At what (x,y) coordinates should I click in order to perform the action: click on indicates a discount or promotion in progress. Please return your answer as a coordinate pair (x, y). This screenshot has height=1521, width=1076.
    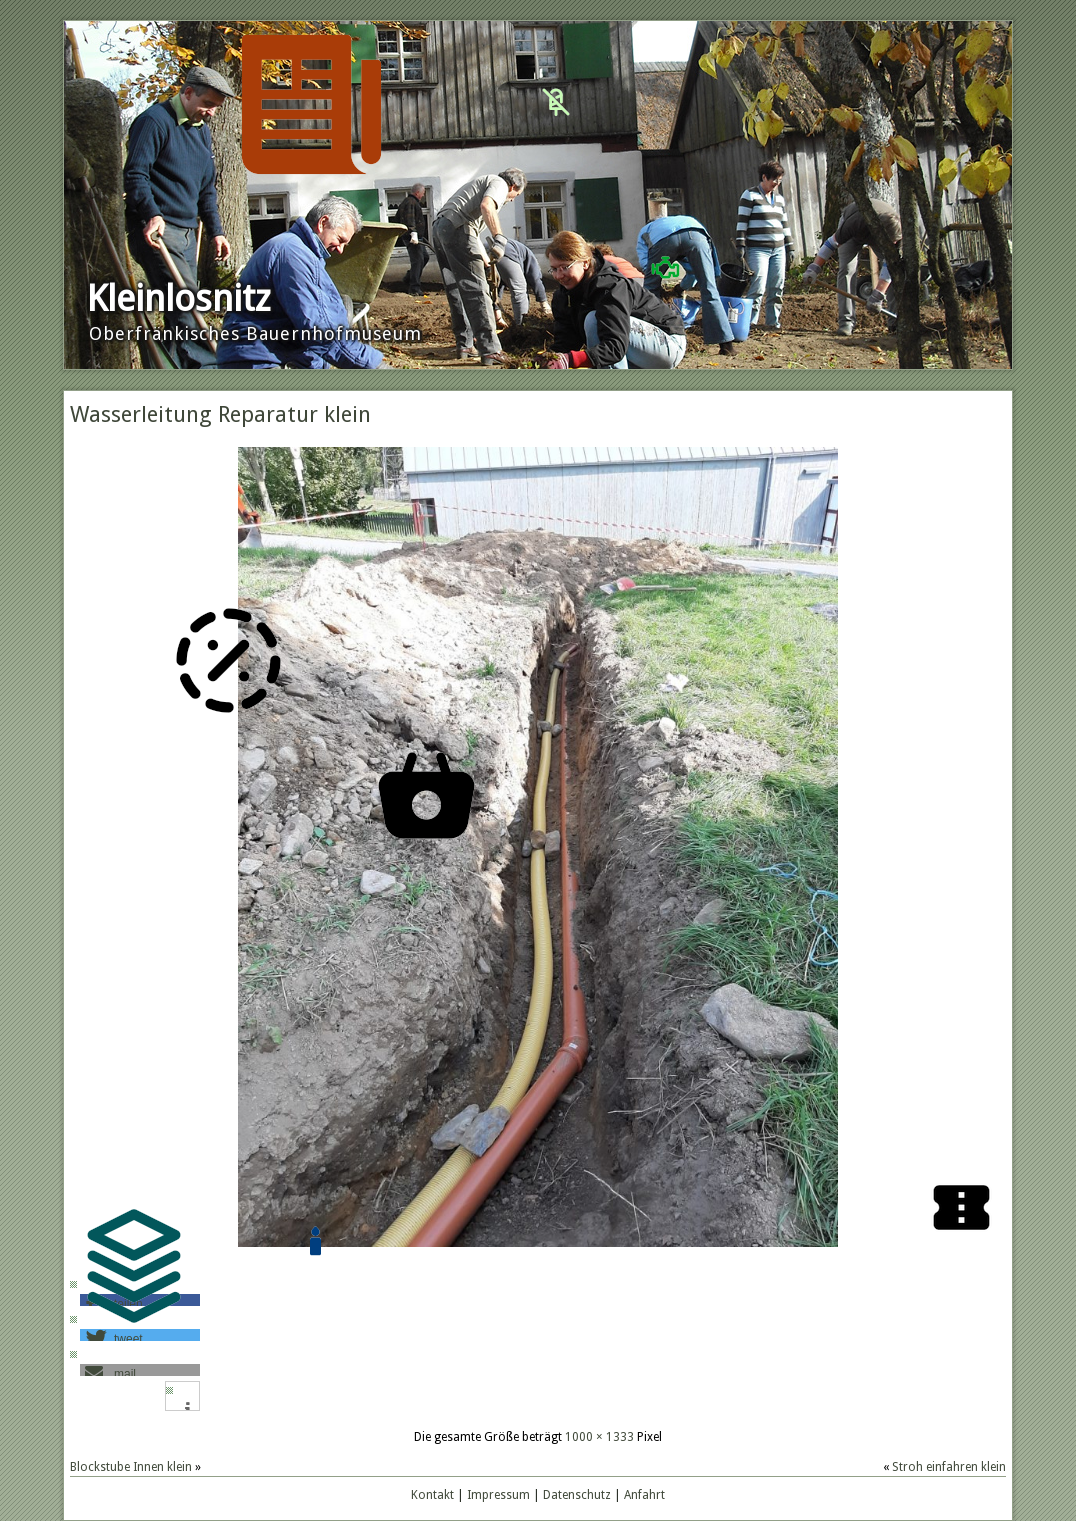
    Looking at the image, I should click on (228, 660).